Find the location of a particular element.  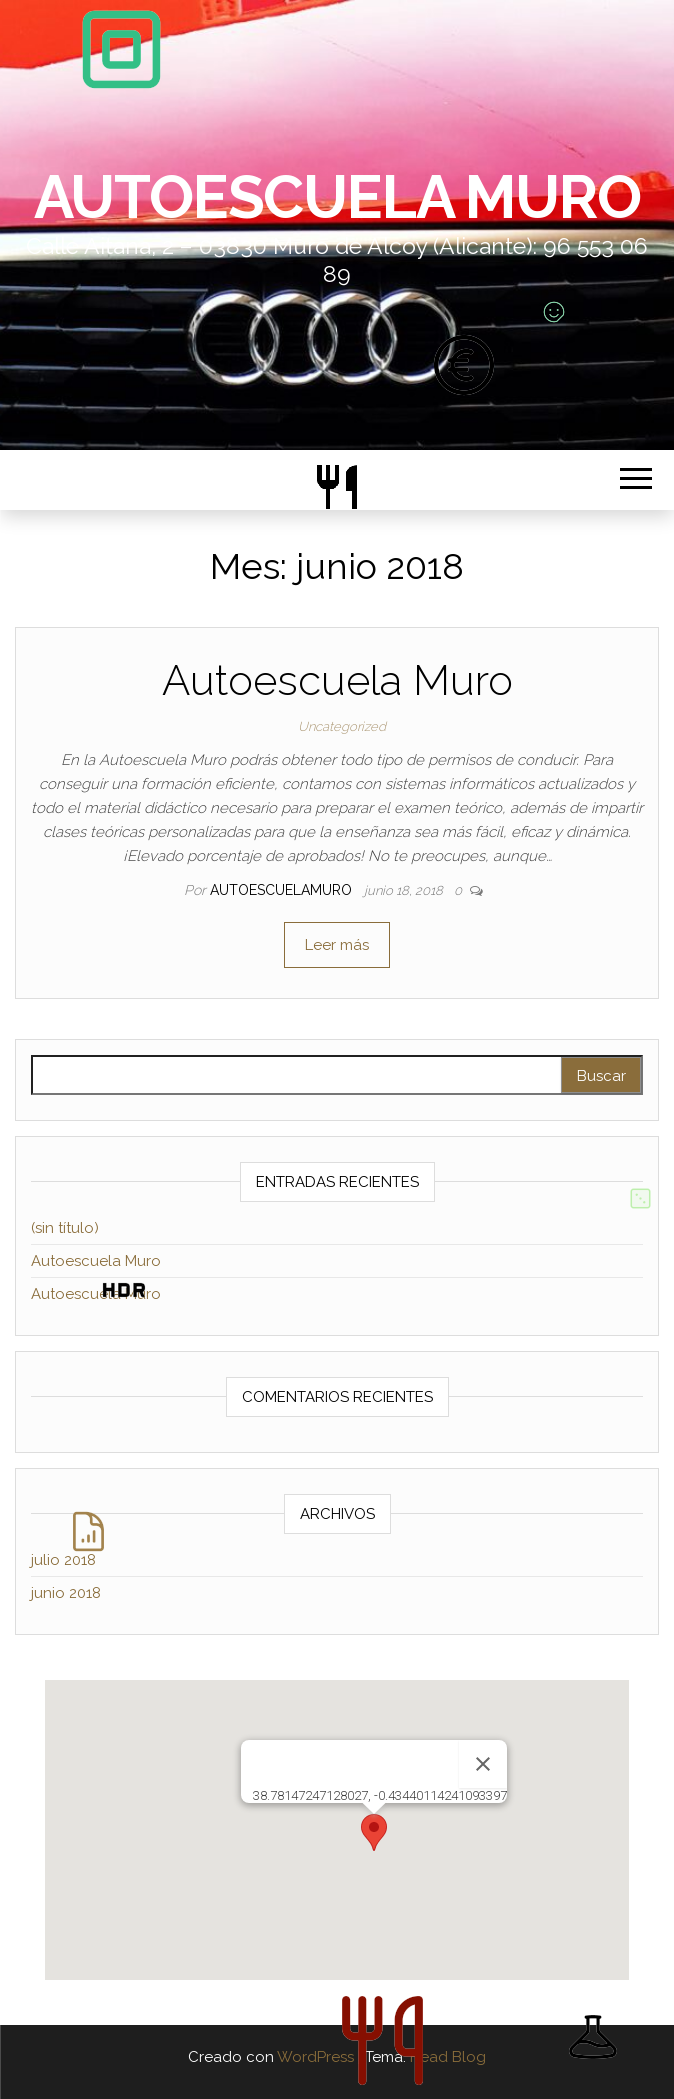

add a sticker to your message is located at coordinates (554, 312).